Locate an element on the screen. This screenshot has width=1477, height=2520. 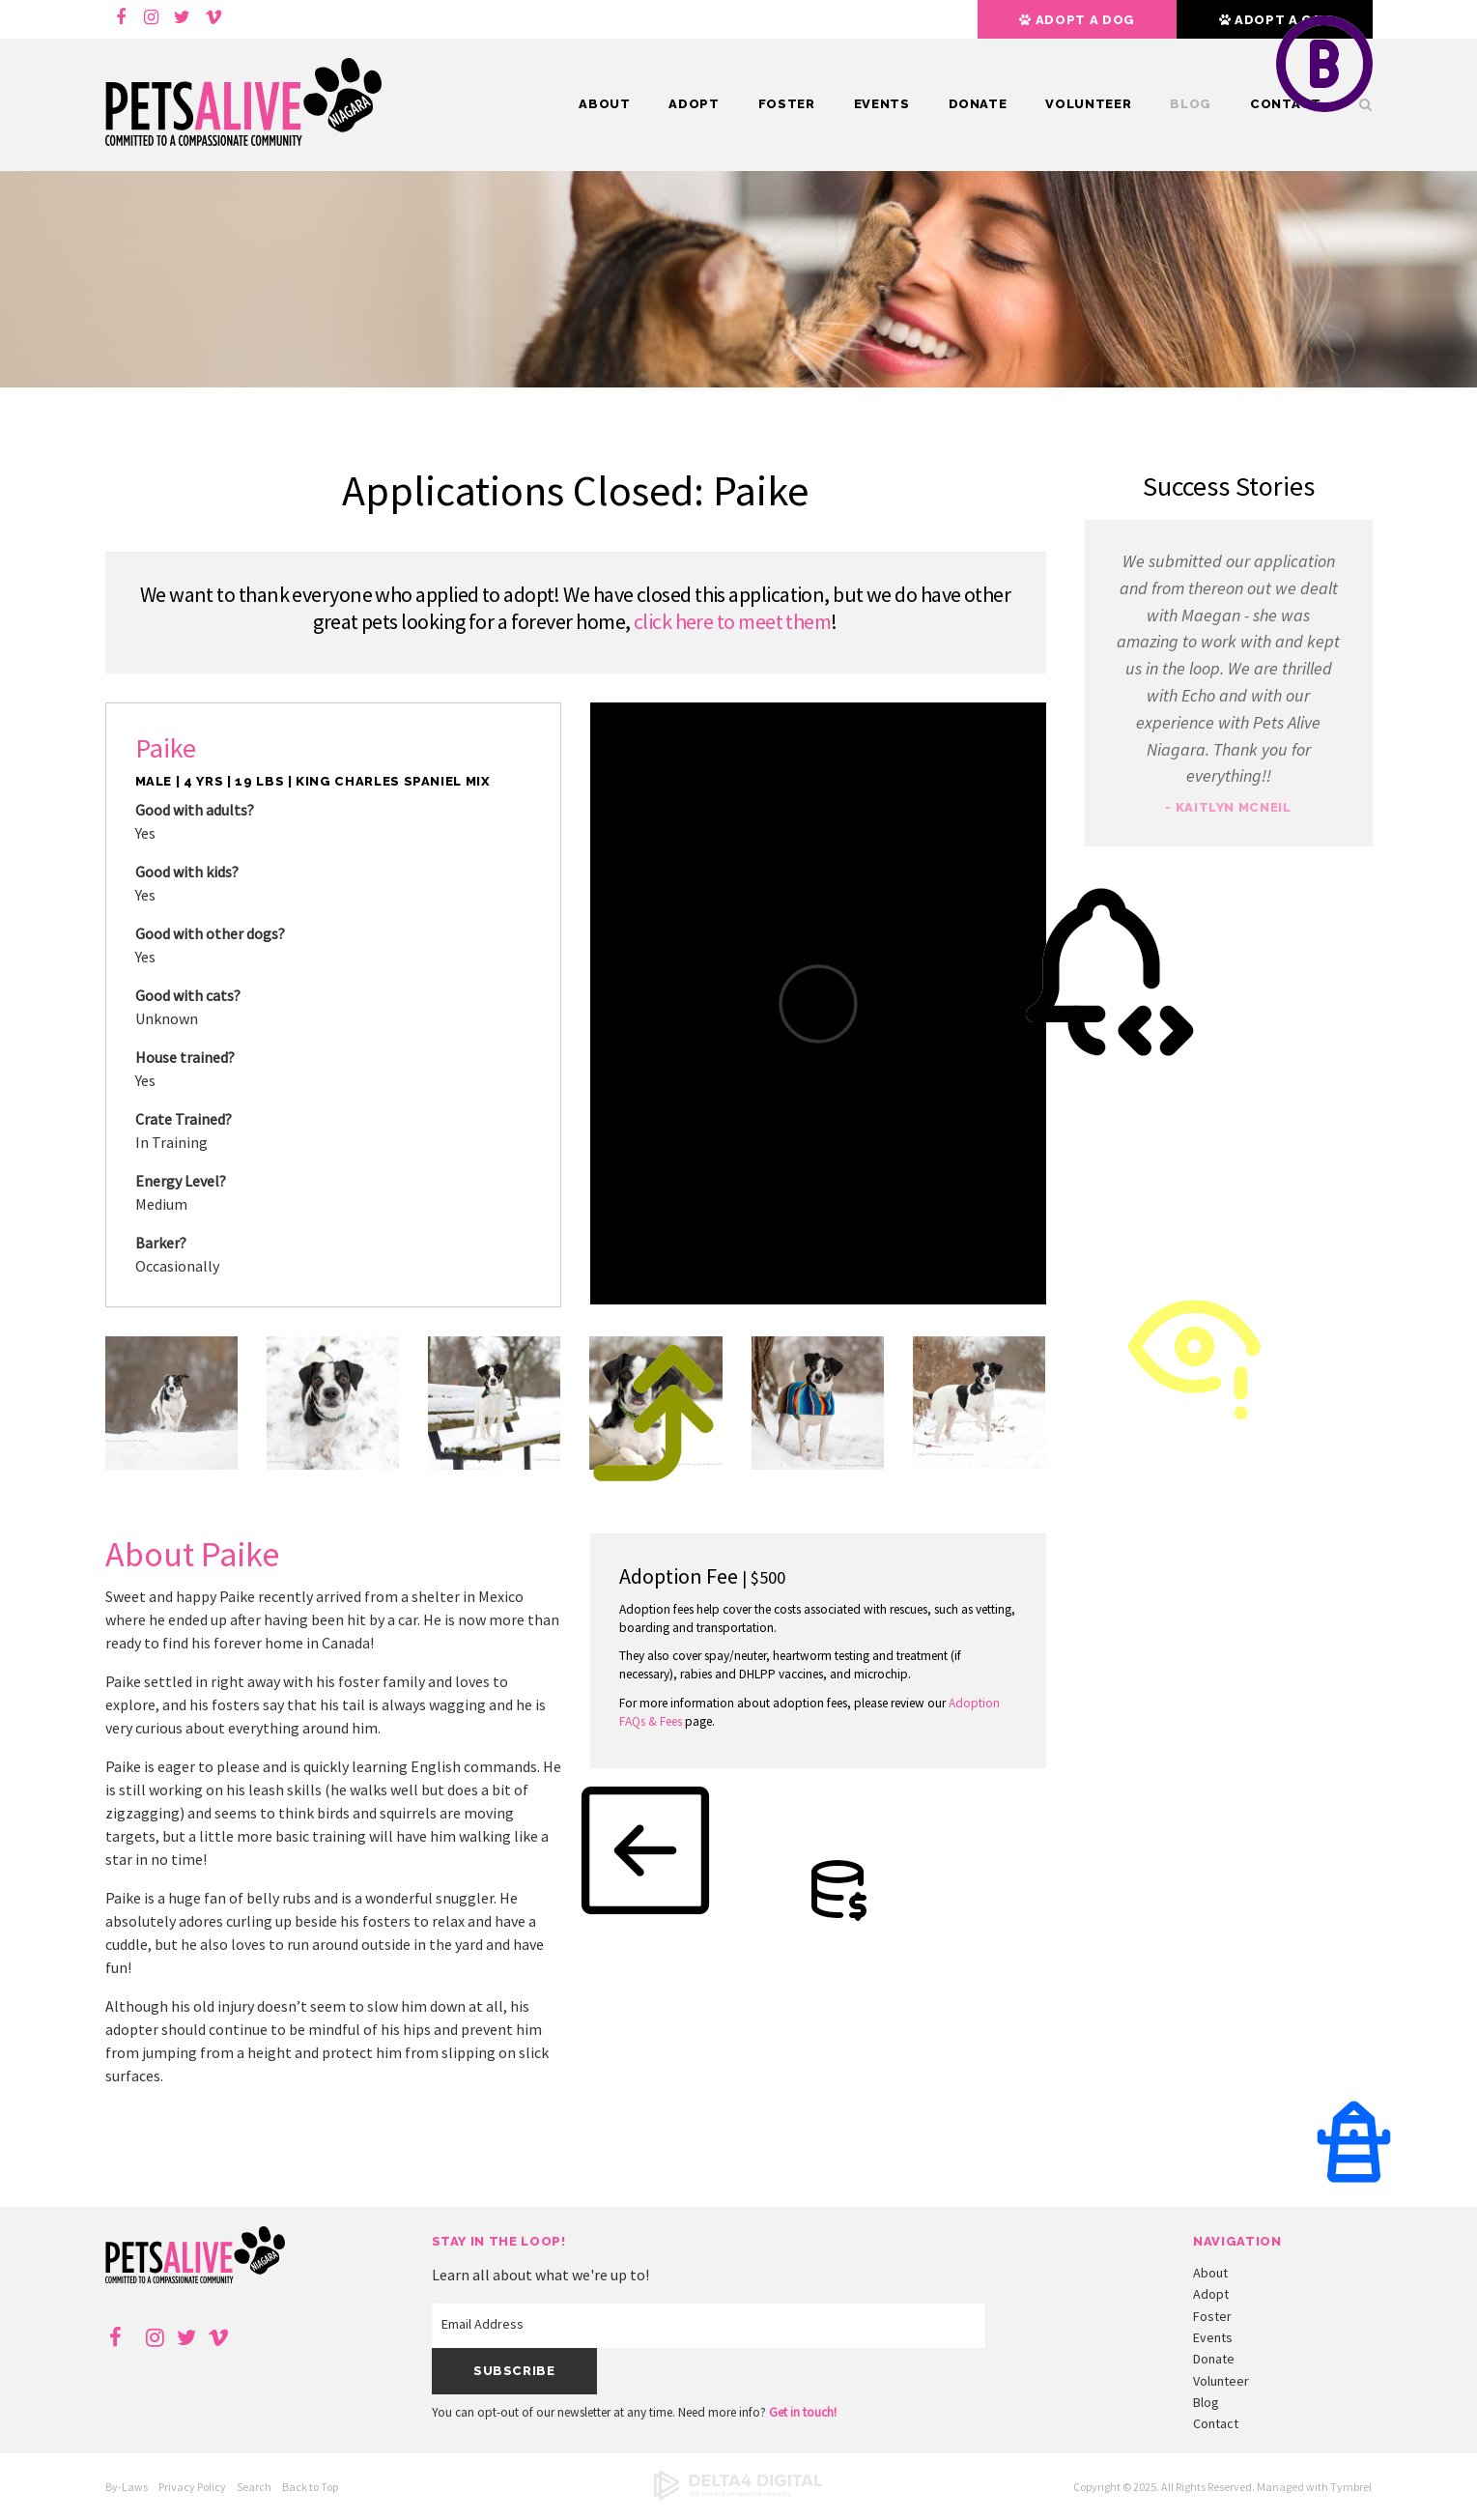
access website accessibility or guidance features is located at coordinates (1353, 2144).